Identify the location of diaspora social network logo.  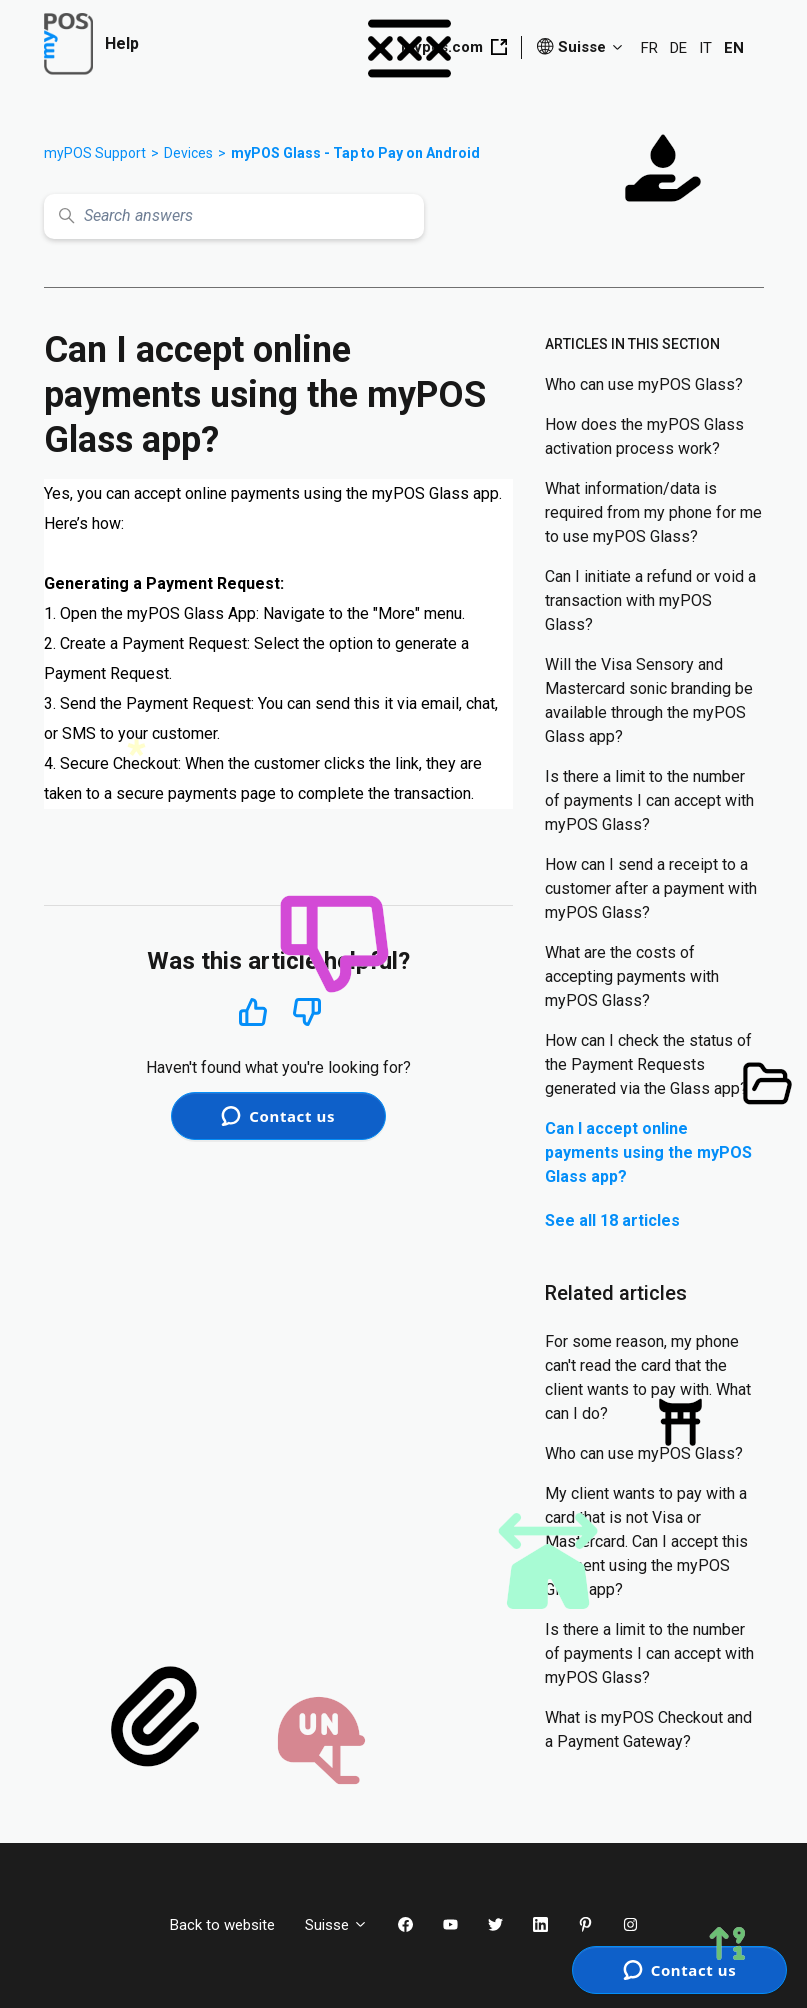
(136, 747).